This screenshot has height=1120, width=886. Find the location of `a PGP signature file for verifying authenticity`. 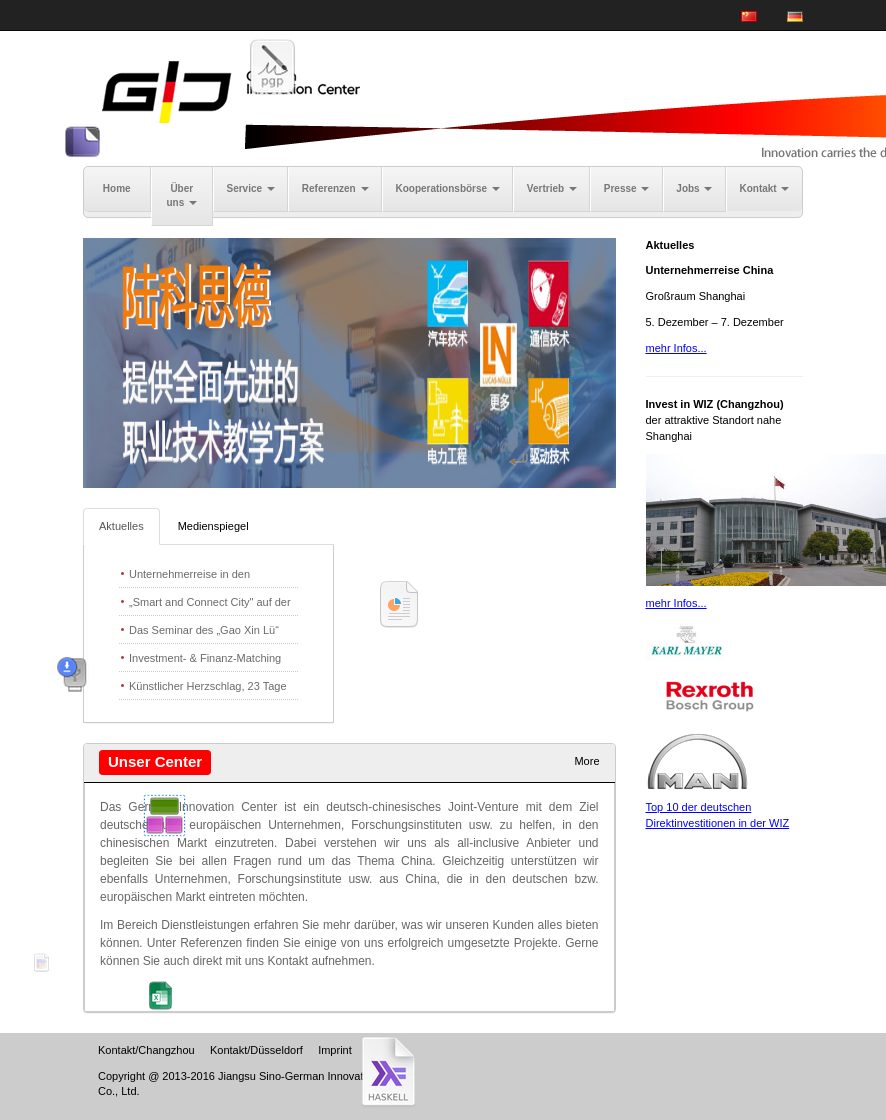

a PGP signature file for verifying authenticity is located at coordinates (272, 66).